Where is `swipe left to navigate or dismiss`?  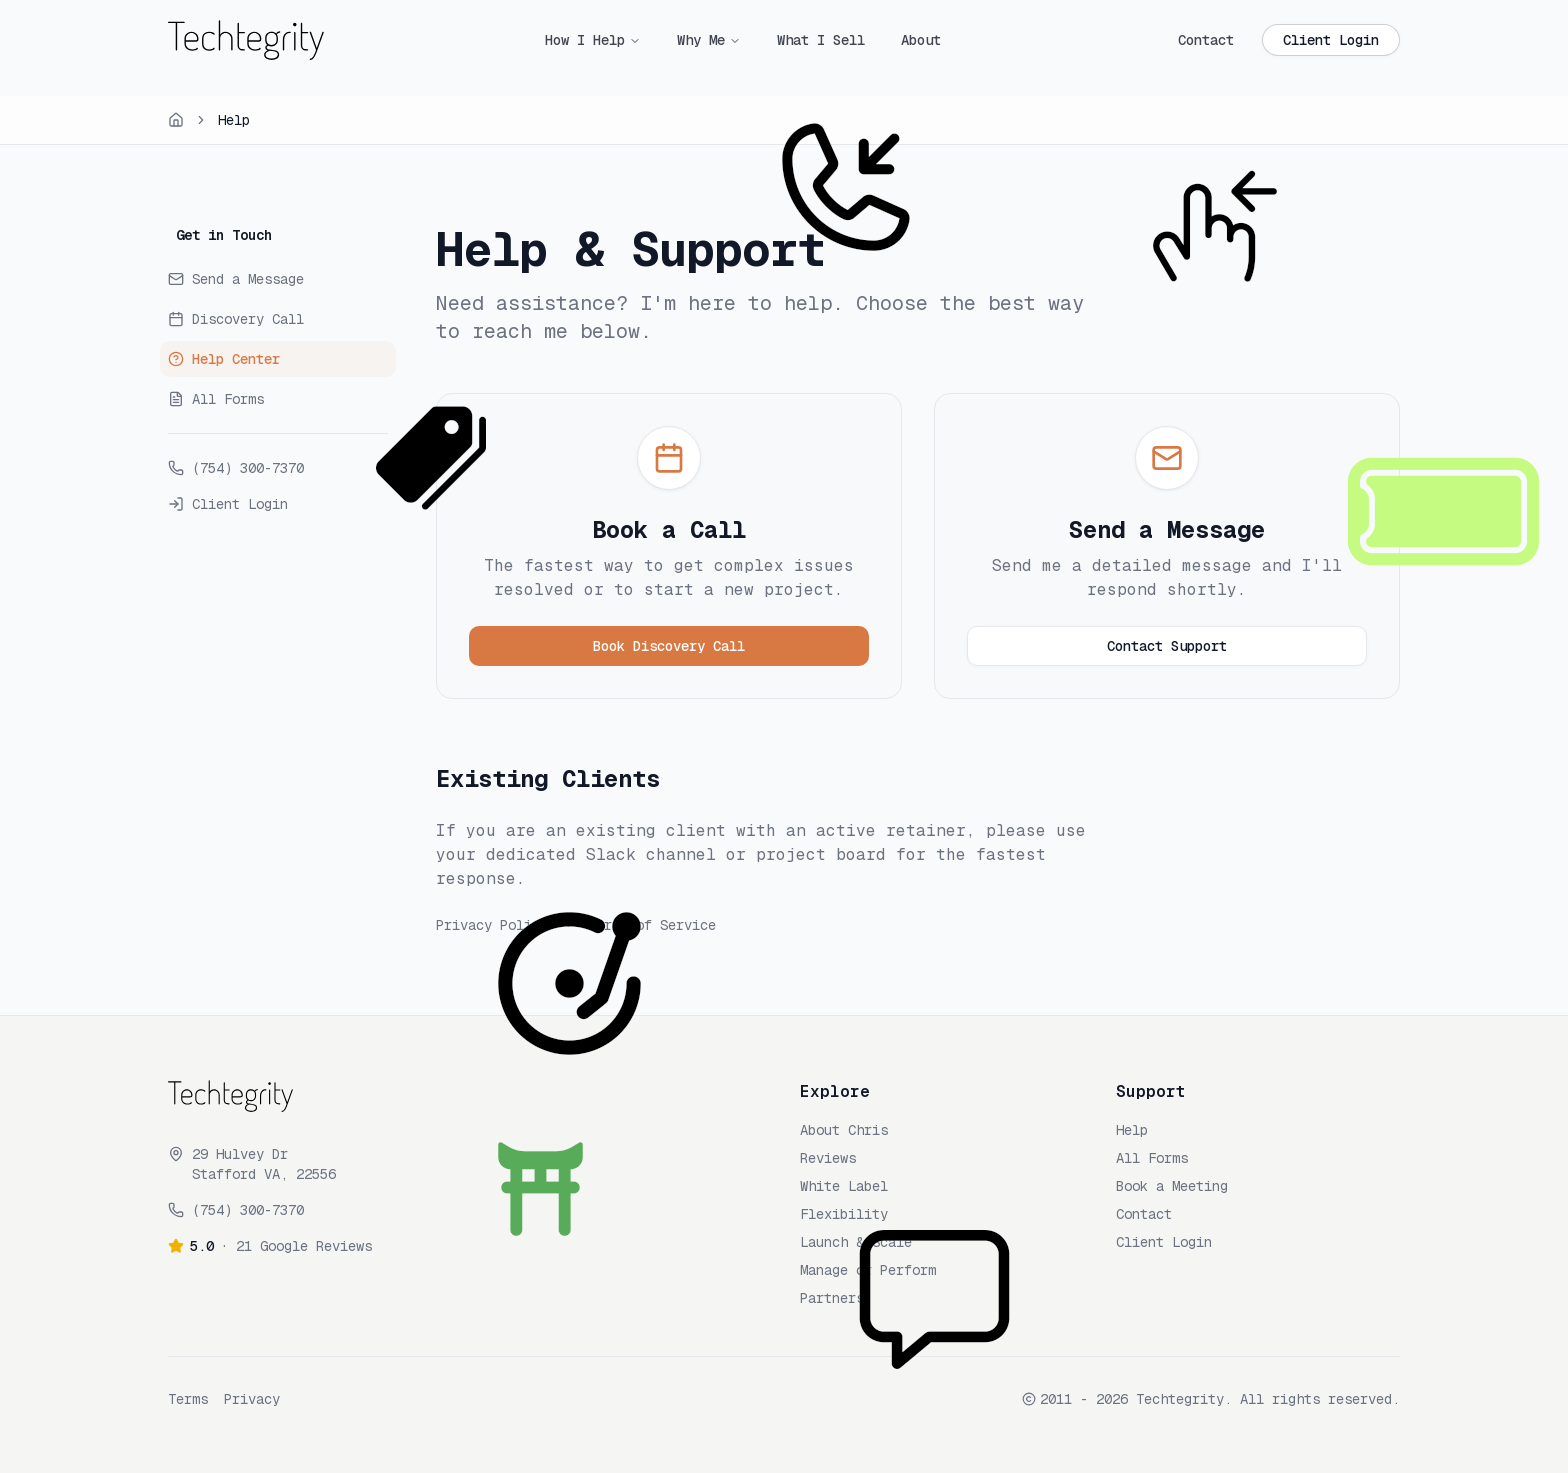 swipe left to navigate or dismiss is located at coordinates (1208, 230).